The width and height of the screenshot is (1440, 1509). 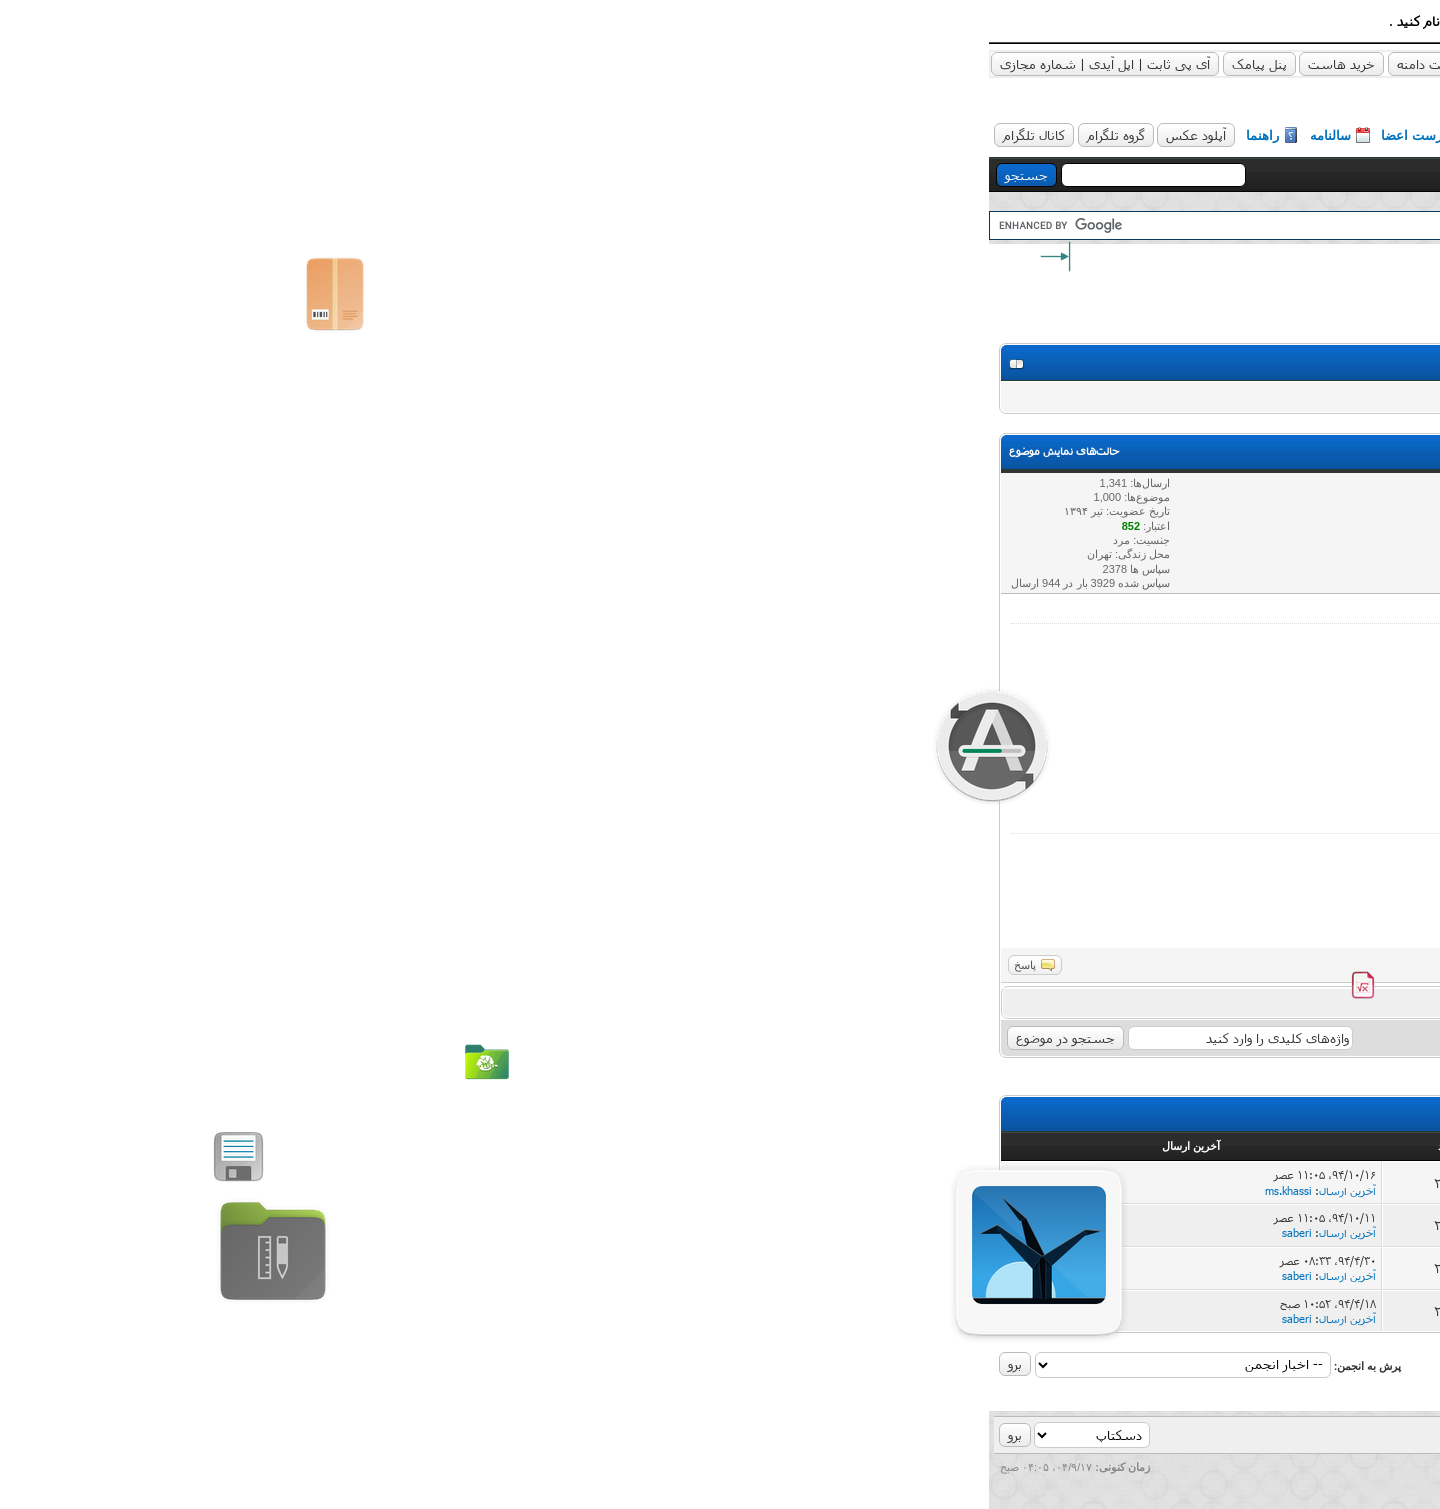 What do you see at coordinates (335, 294) in the screenshot?
I see `open a compressed archive file` at bounding box center [335, 294].